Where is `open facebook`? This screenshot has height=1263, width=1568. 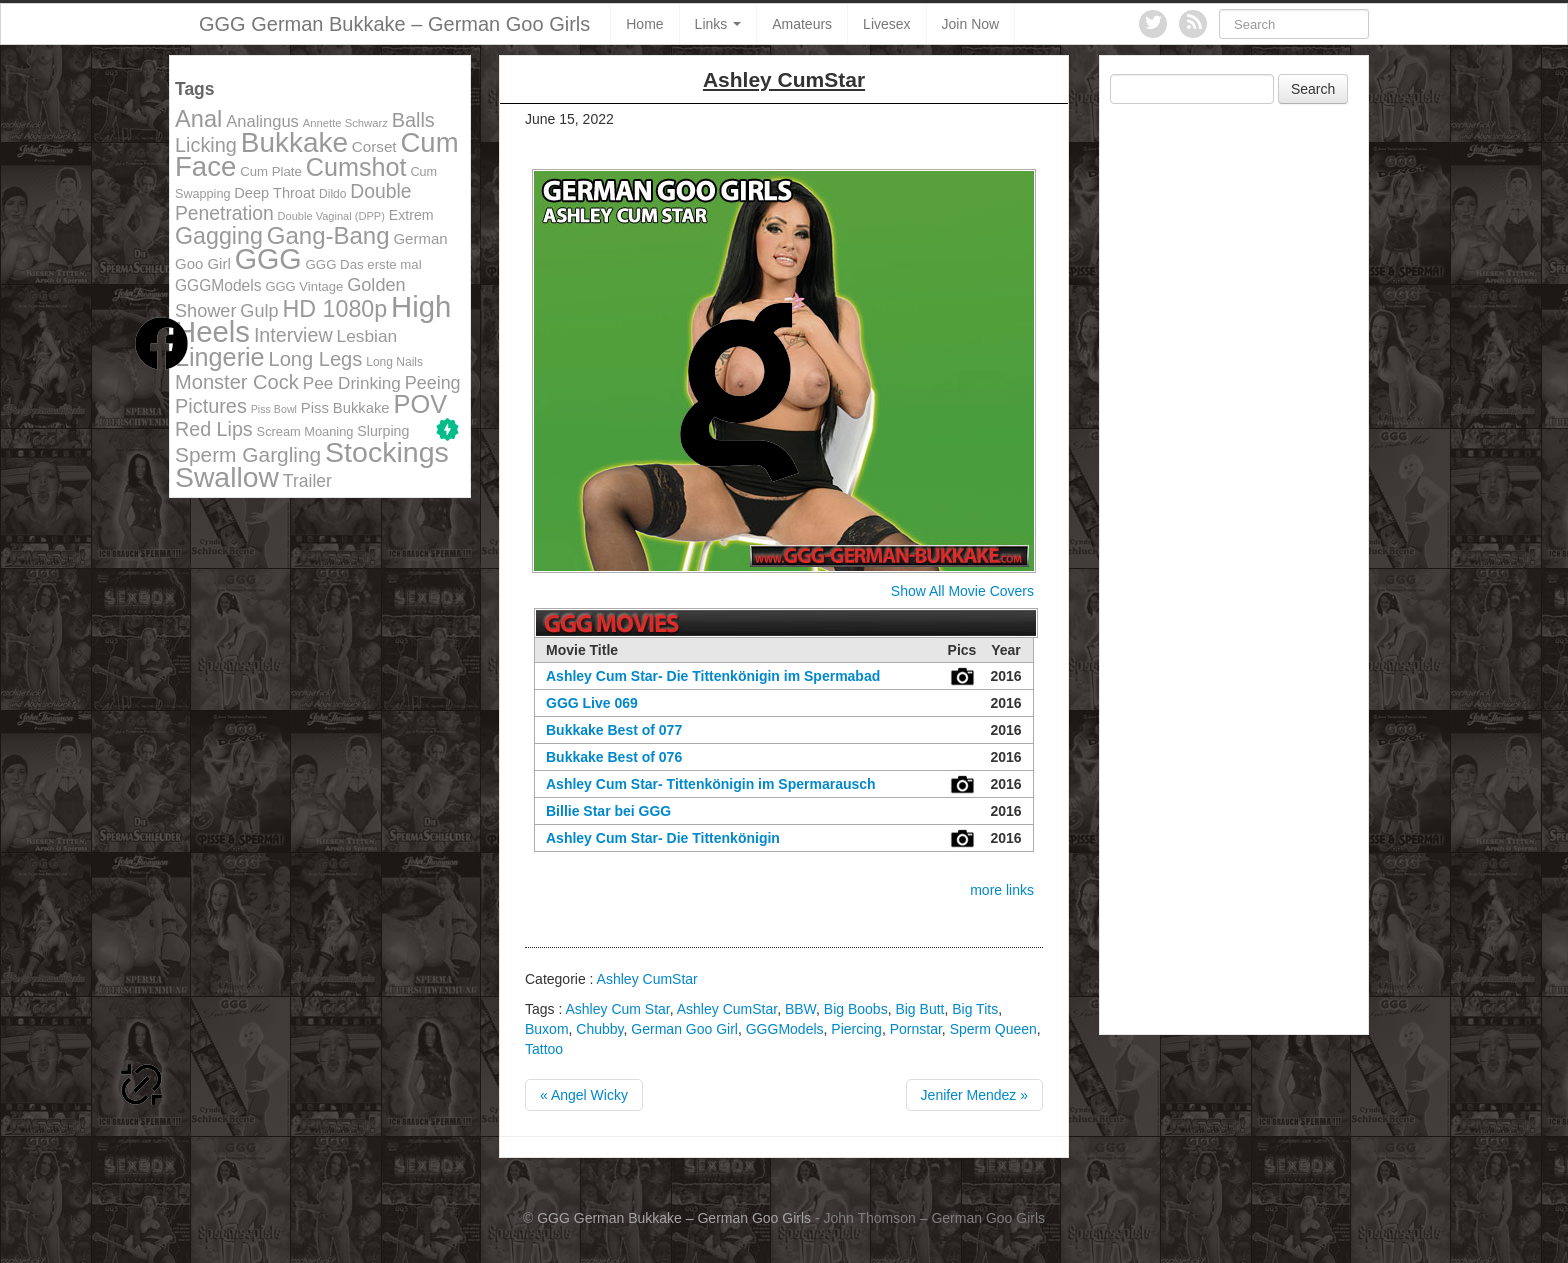 open facebook is located at coordinates (161, 343).